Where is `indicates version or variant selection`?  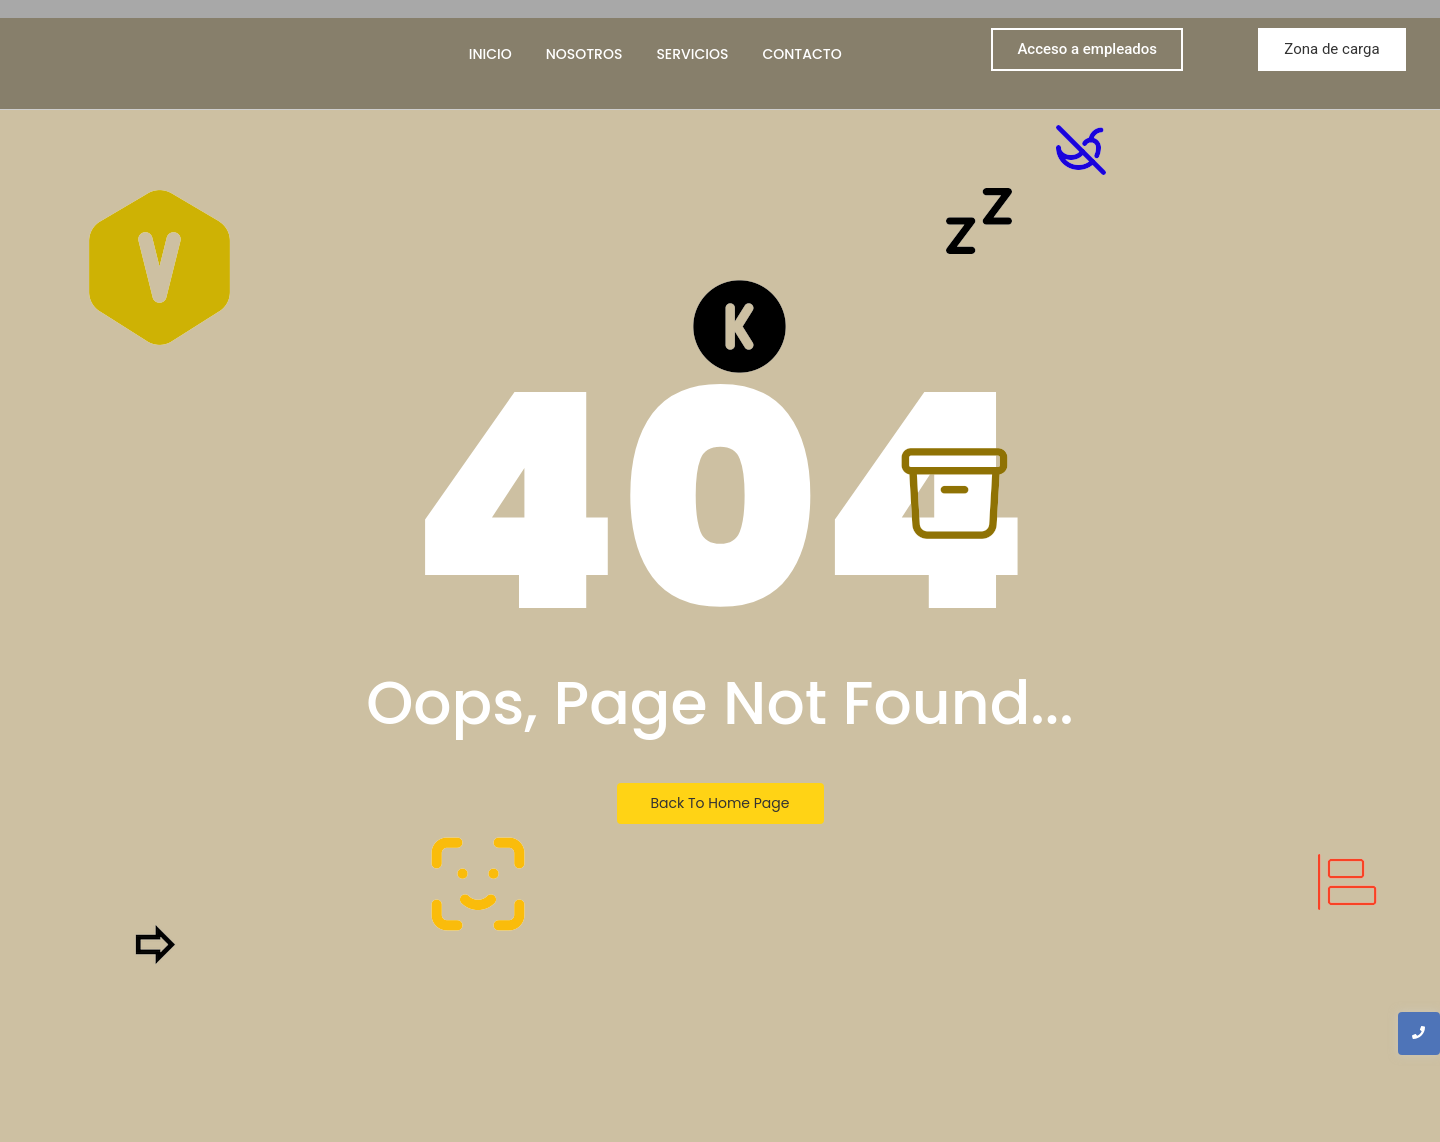
indicates version or variant selection is located at coordinates (159, 267).